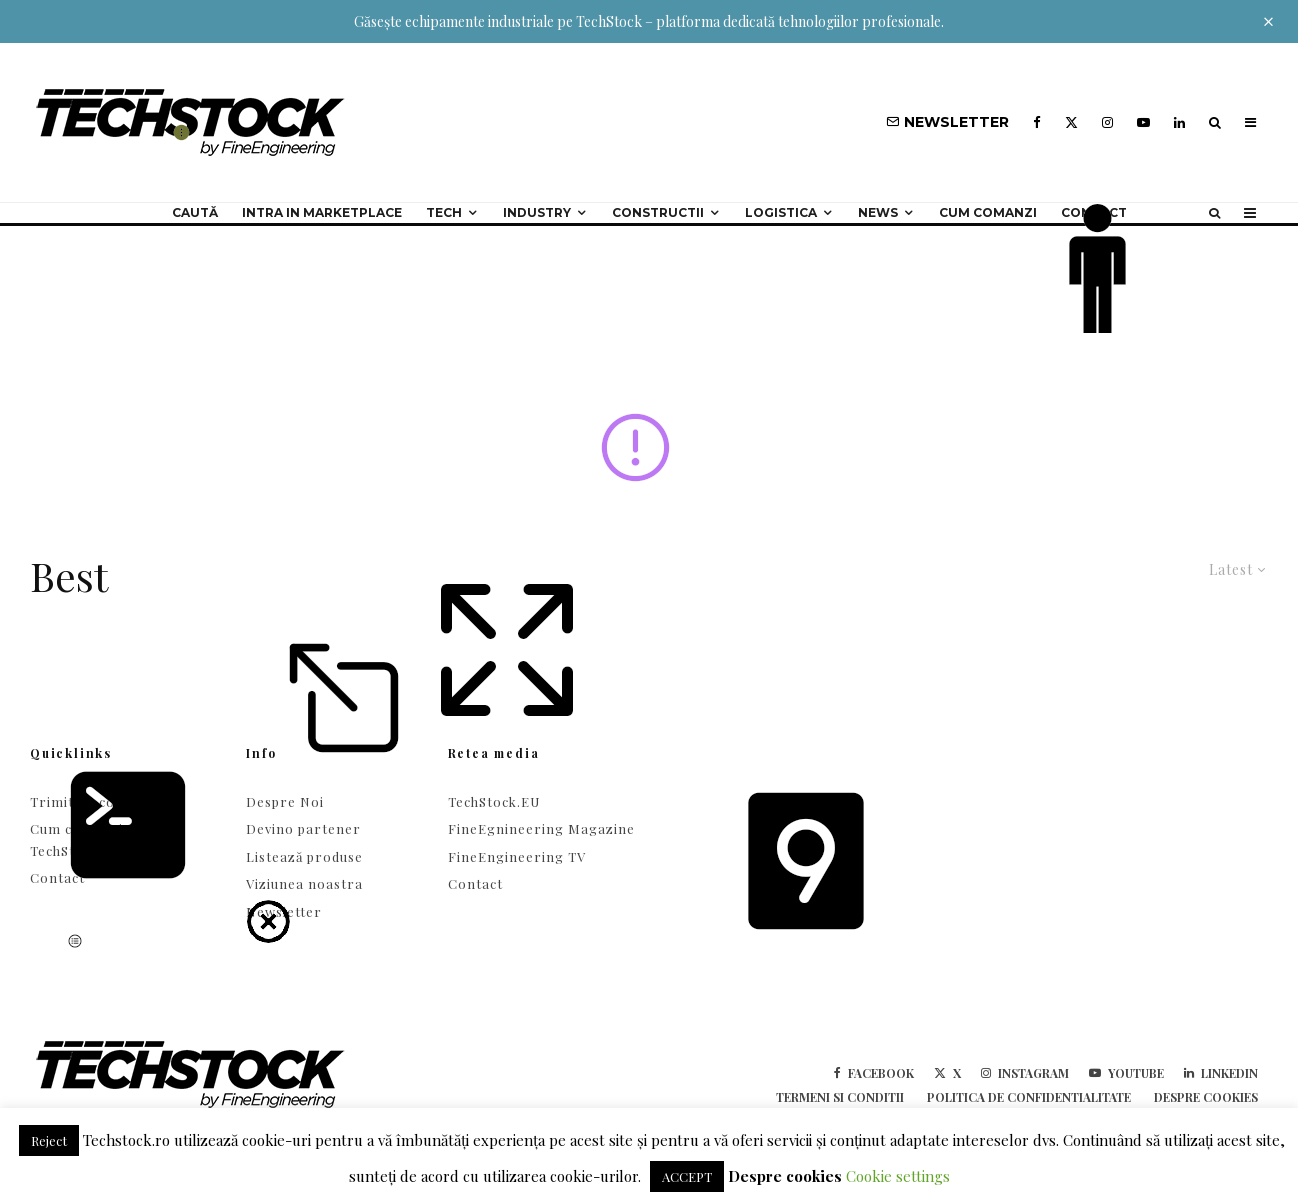 The height and width of the screenshot is (1204, 1298). I want to click on indicates the number nine in a list or sequence, so click(806, 861).